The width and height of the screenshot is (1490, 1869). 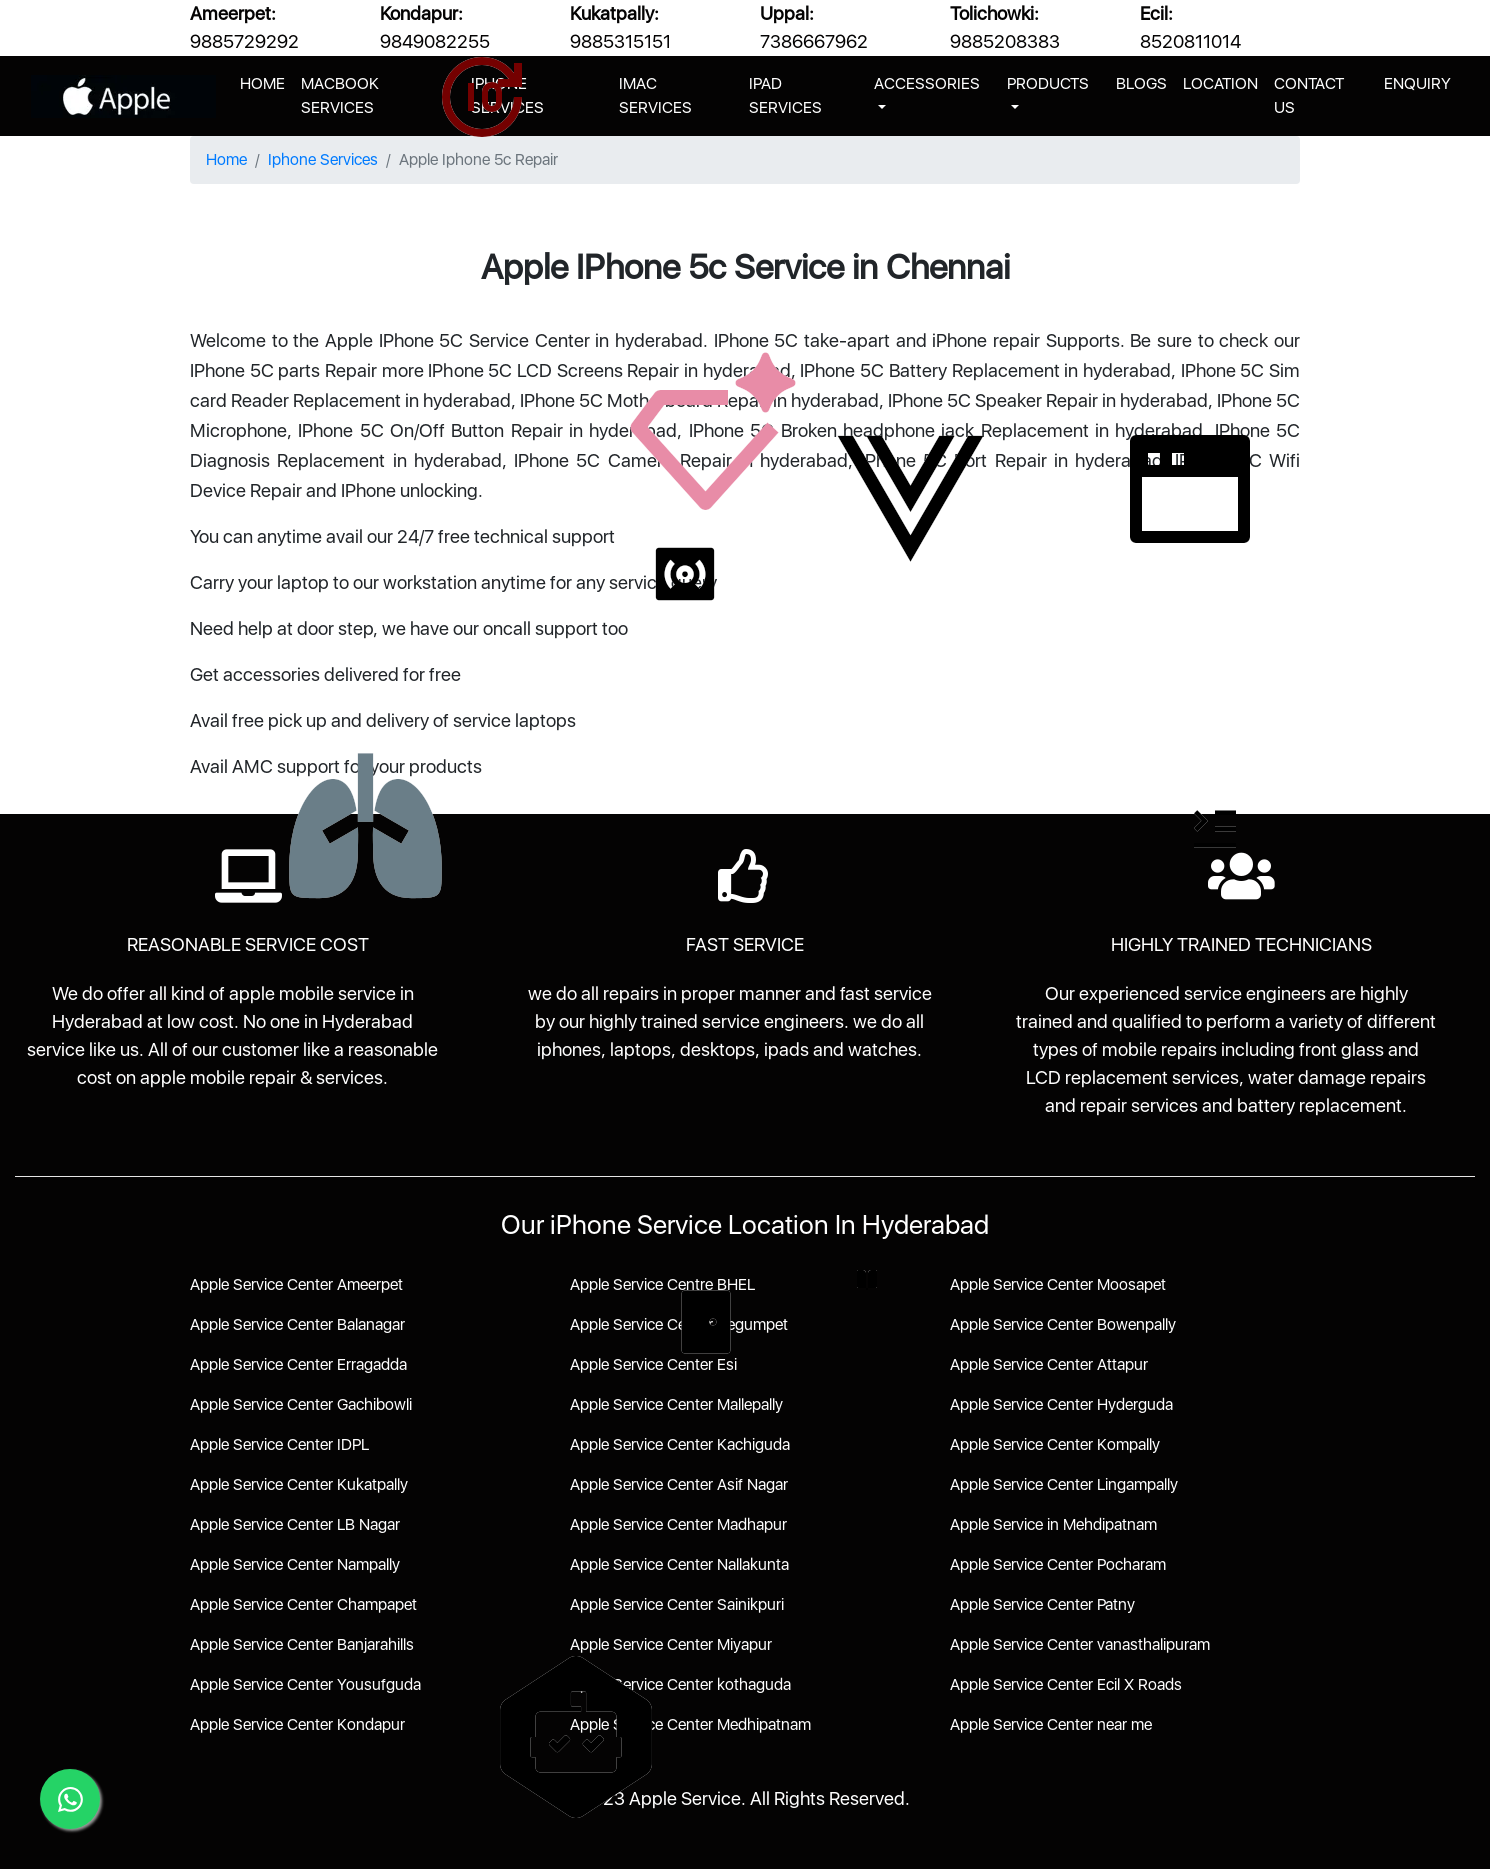 What do you see at coordinates (713, 435) in the screenshot?
I see `premium or luxury feature indicator` at bounding box center [713, 435].